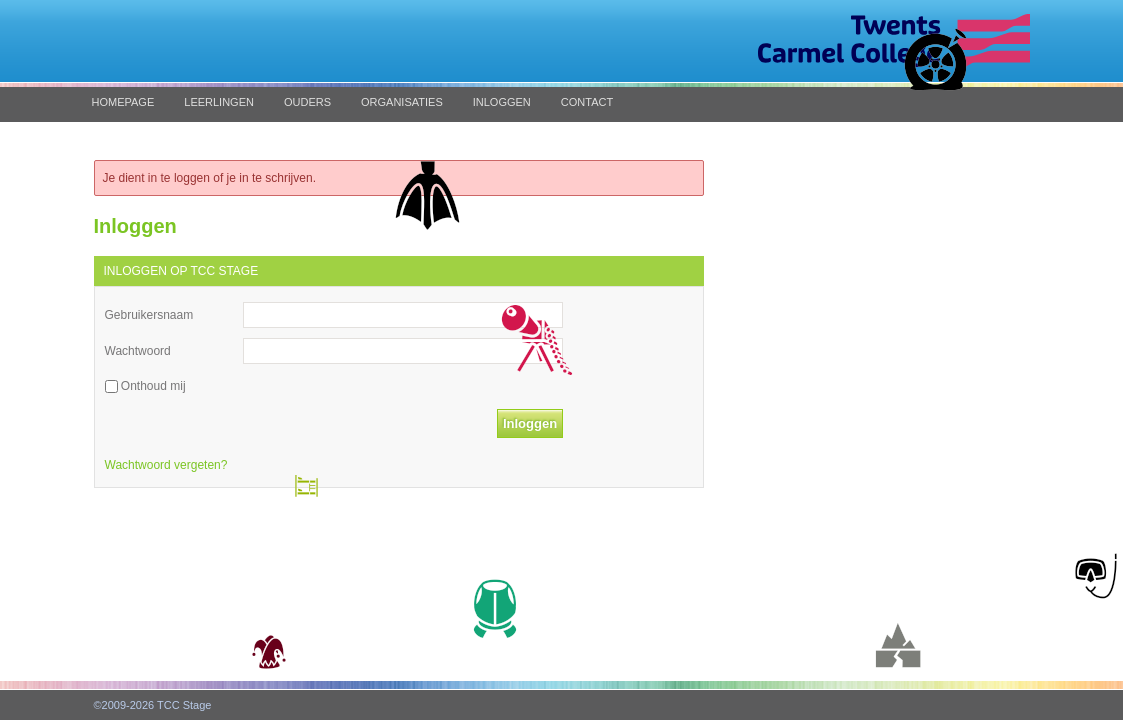  I want to click on indicates duck or waterfowl-related content in a game, so click(427, 195).